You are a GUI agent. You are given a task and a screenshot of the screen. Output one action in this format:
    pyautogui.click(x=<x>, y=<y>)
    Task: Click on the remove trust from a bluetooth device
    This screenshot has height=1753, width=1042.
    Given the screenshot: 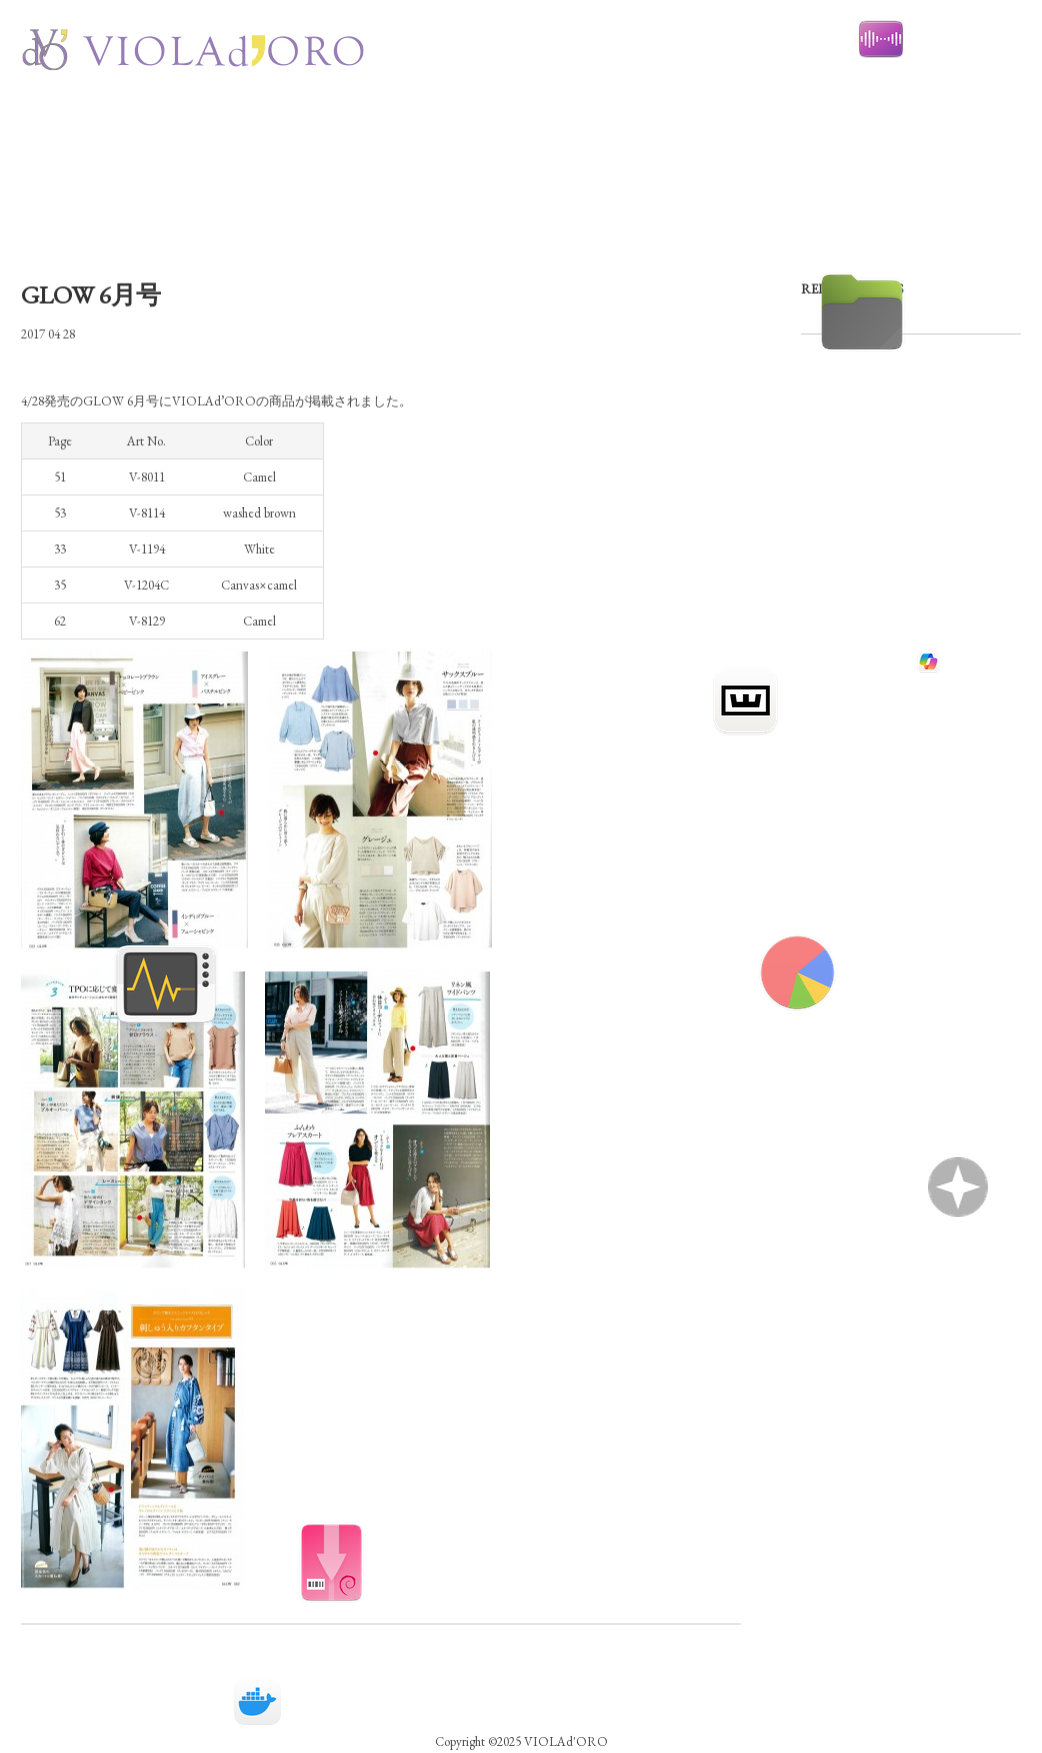 What is the action you would take?
    pyautogui.click(x=958, y=1187)
    